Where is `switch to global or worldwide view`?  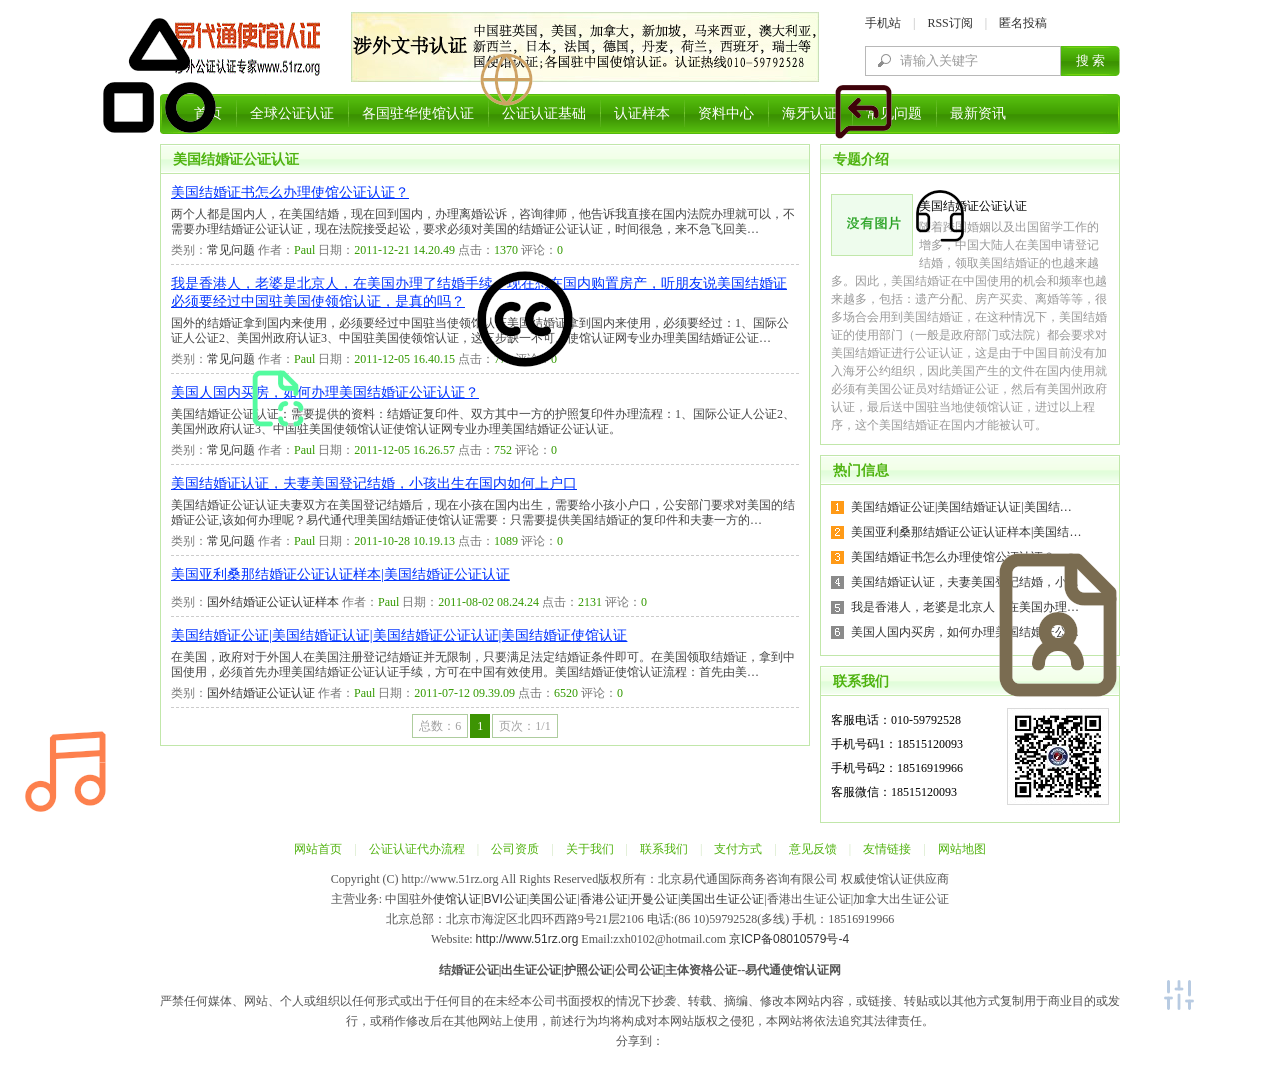 switch to global or worldwide view is located at coordinates (506, 79).